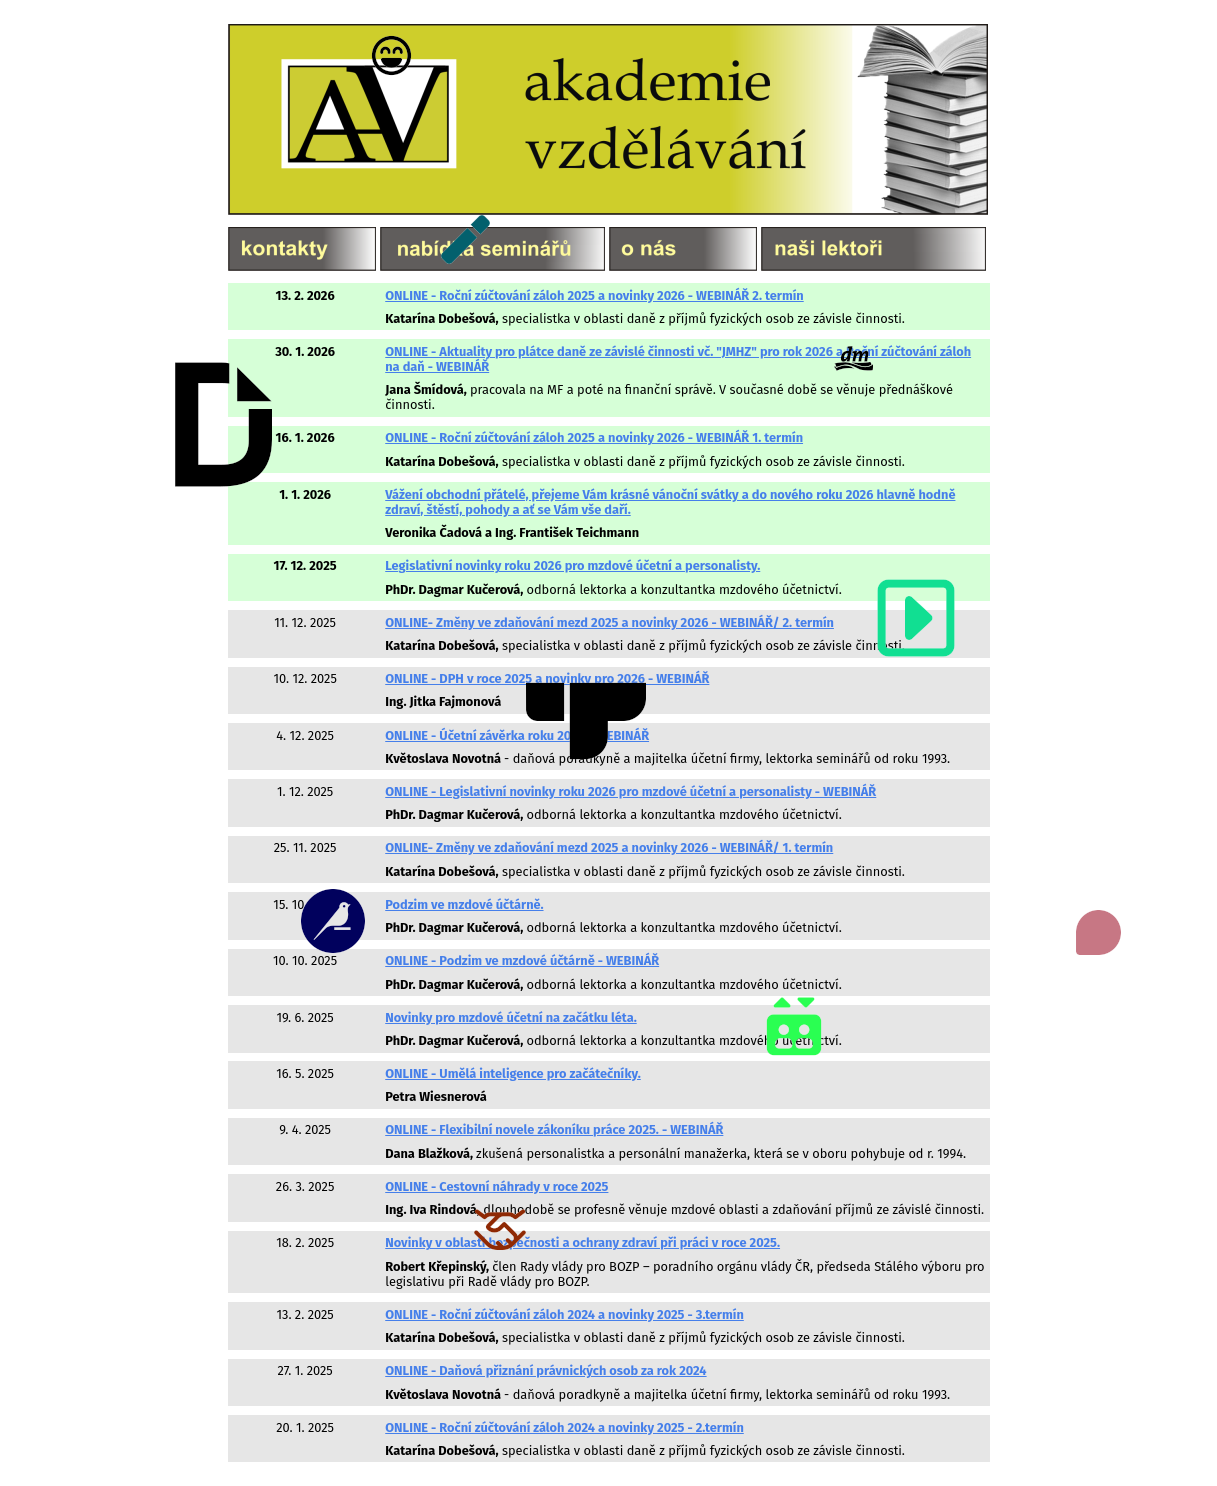 The image size is (1217, 1486). What do you see at coordinates (853, 358) in the screenshot?
I see `dm drogerie markt company logo` at bounding box center [853, 358].